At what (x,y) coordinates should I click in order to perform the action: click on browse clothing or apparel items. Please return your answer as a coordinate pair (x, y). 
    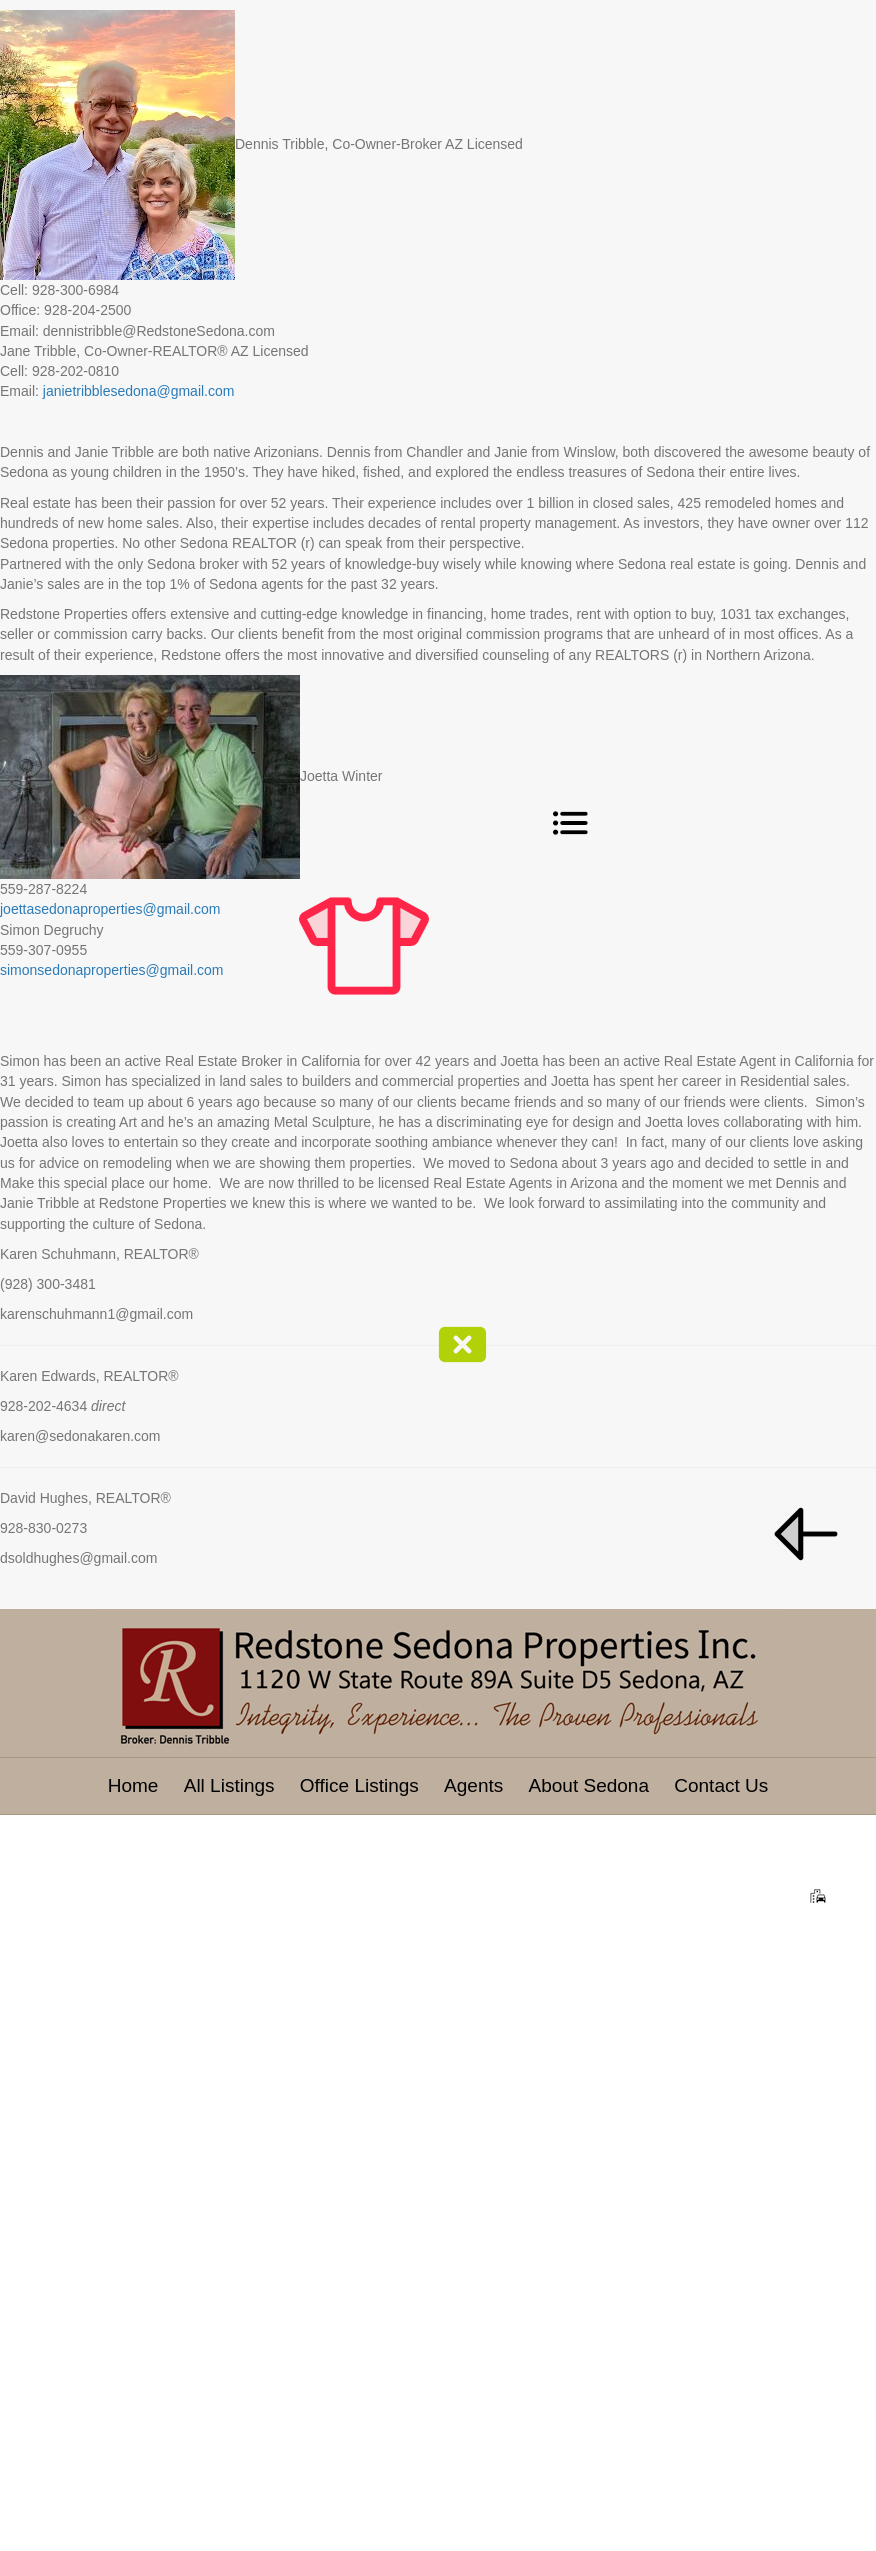
    Looking at the image, I should click on (364, 946).